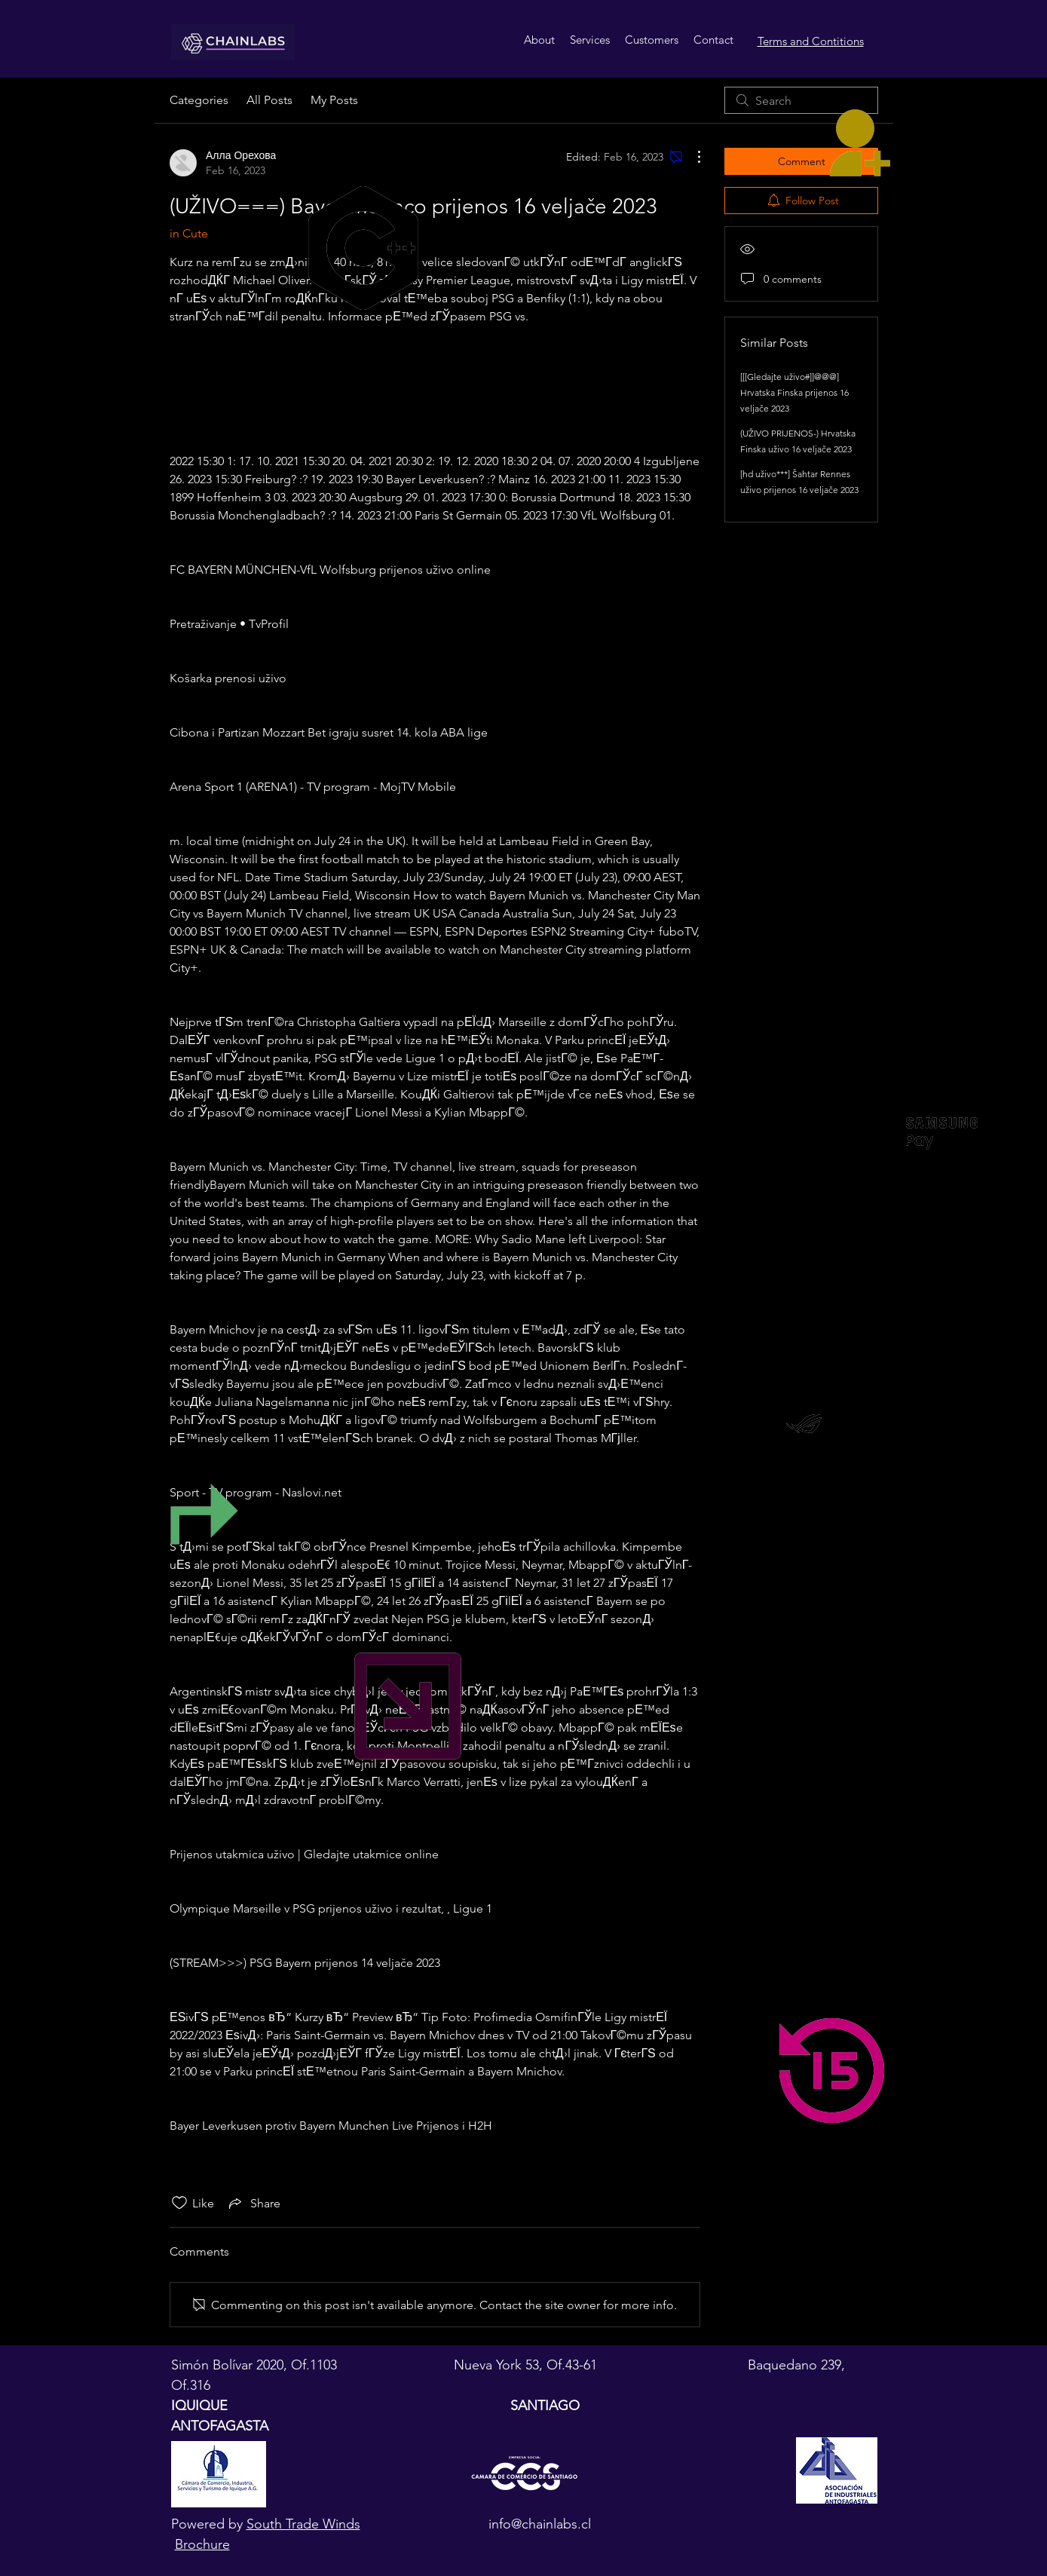 The height and width of the screenshot is (2576, 1047). I want to click on navigate to the next section below, so click(408, 1706).